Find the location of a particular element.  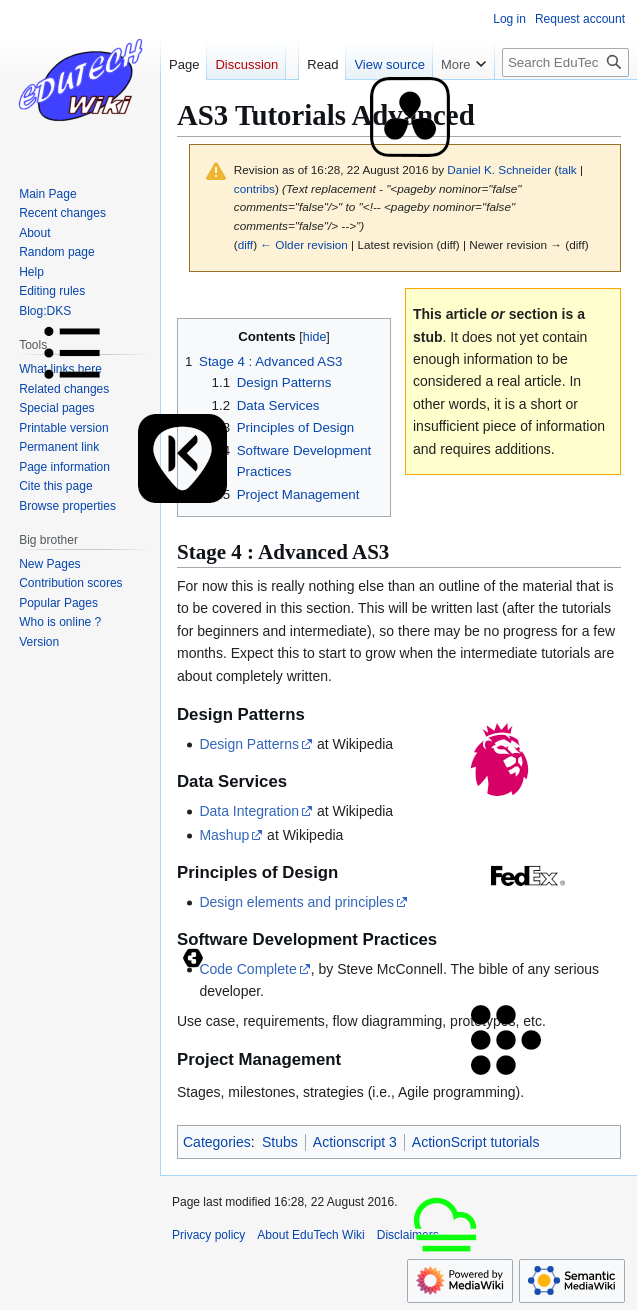

open the mubi streaming app is located at coordinates (506, 1040).